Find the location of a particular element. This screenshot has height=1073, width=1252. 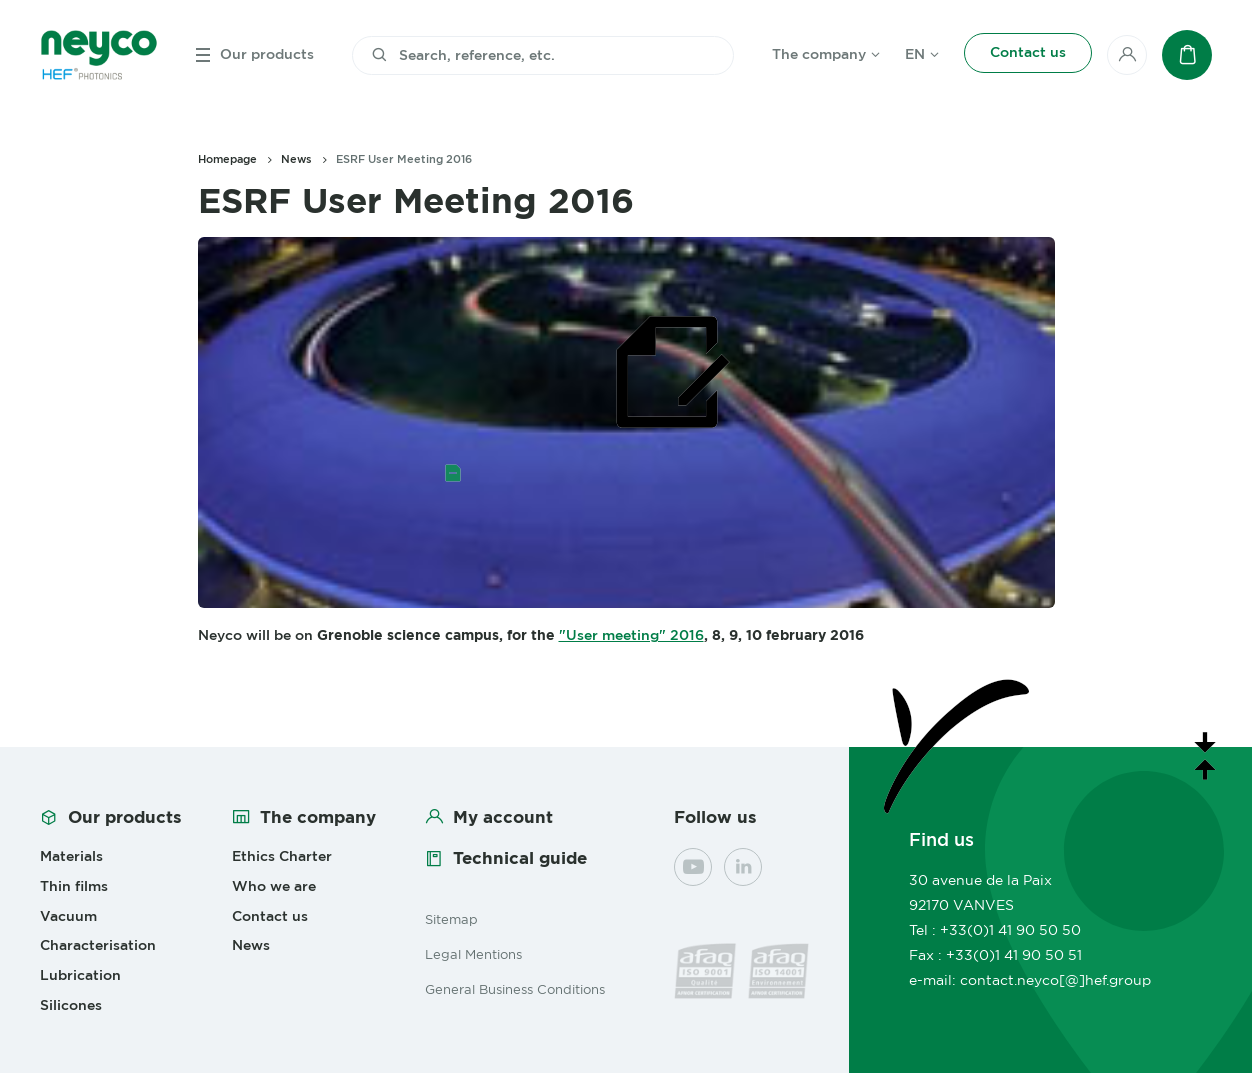

reduce or compress file size is located at coordinates (453, 473).